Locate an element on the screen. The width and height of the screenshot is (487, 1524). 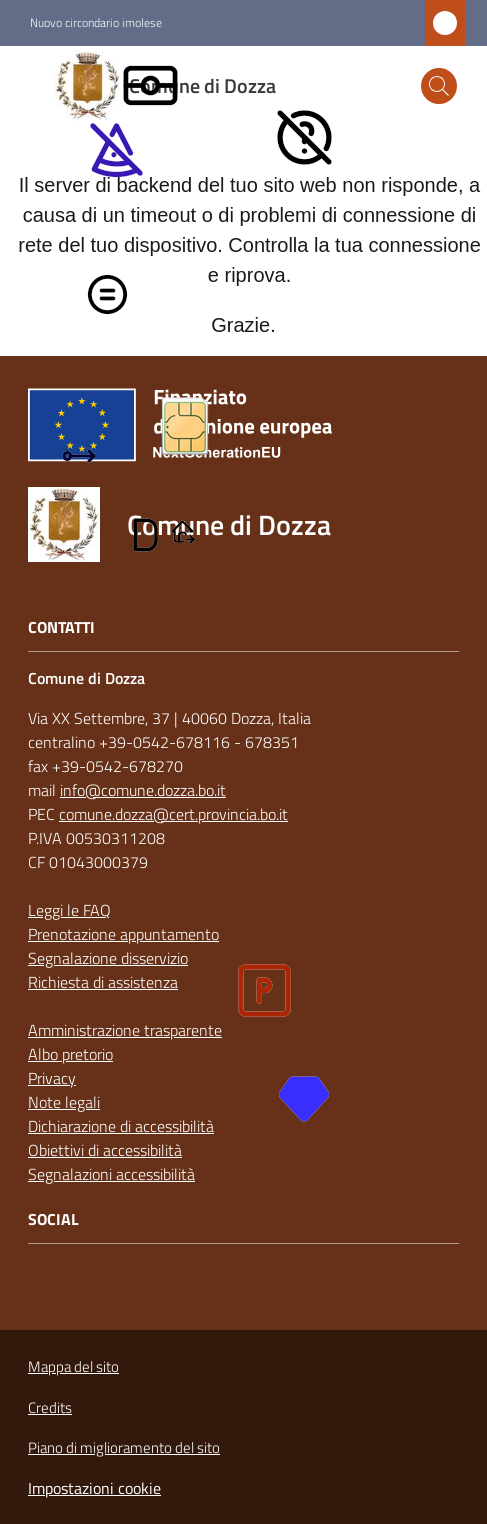
indicates pizza is unavailable or sold out is located at coordinates (116, 149).